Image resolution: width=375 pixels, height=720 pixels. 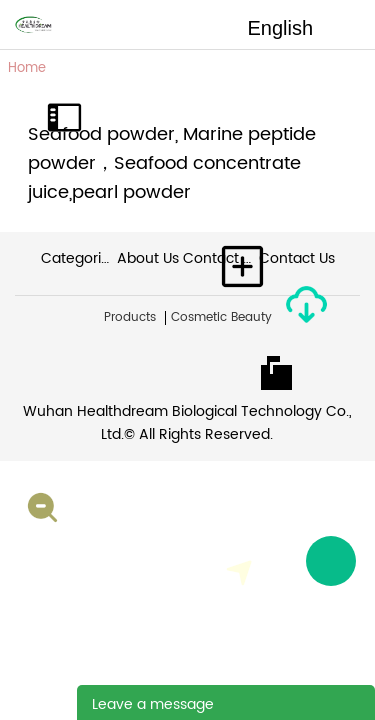 What do you see at coordinates (240, 571) in the screenshot?
I see `navigate to current location` at bounding box center [240, 571].